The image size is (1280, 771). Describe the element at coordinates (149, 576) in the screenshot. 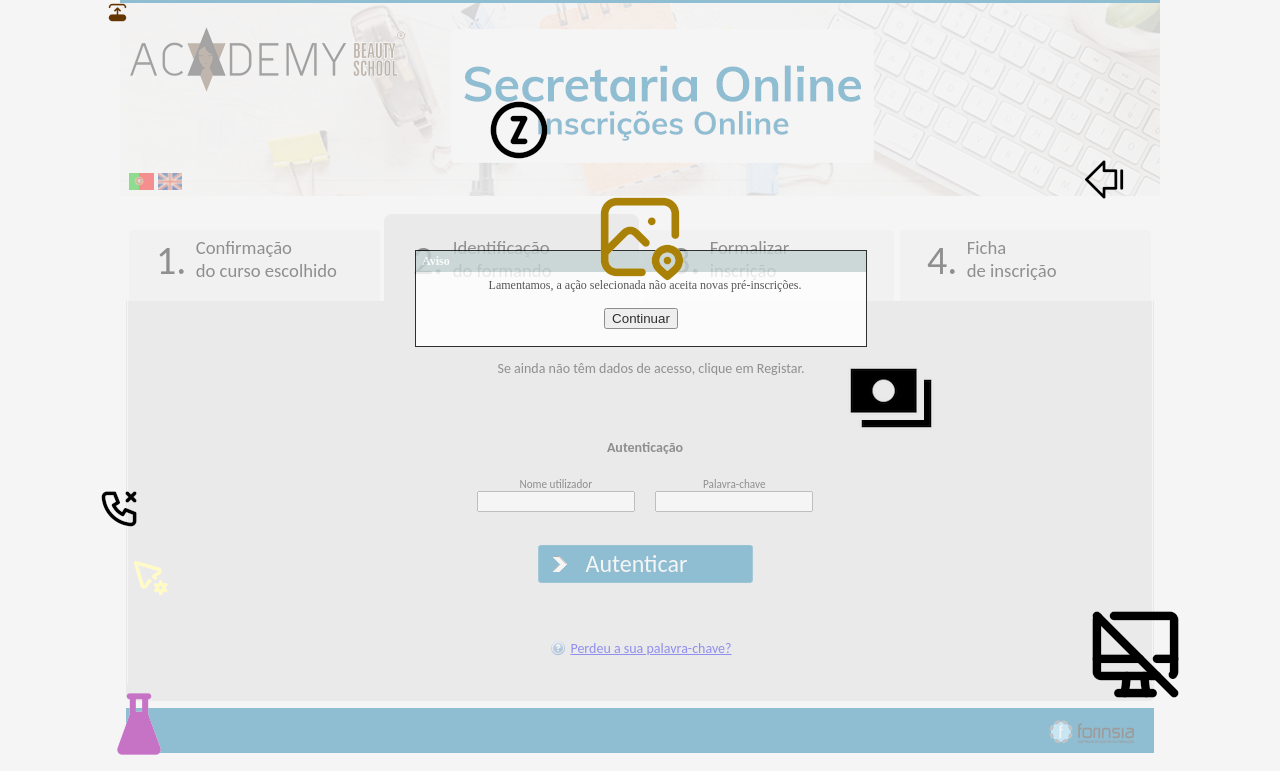

I see `adjust cursor or pointer settings` at that location.